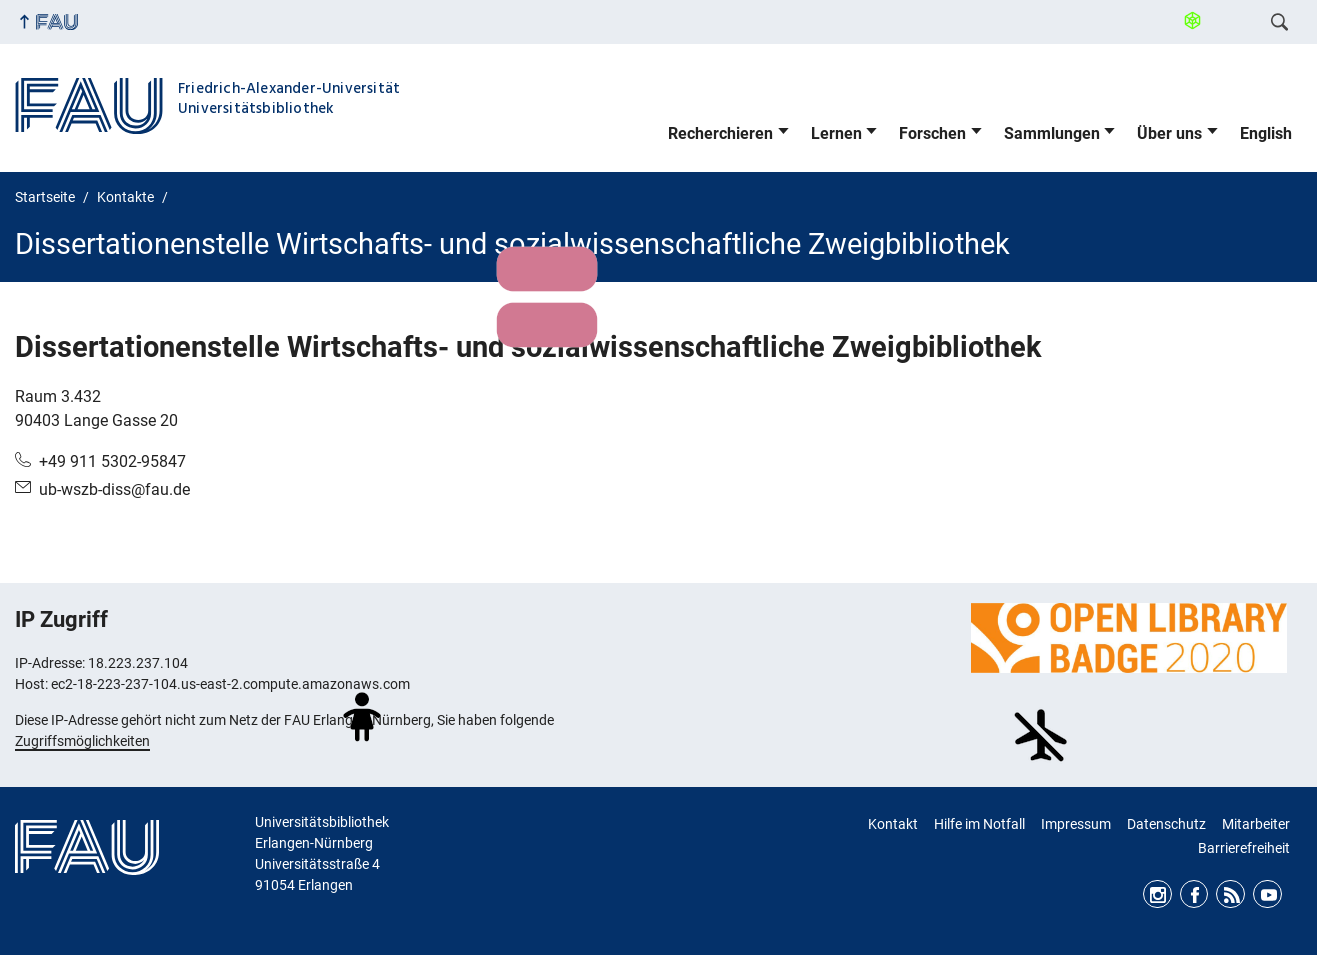 This screenshot has height=955, width=1317. Describe the element at coordinates (1192, 20) in the screenshot. I see `open NetBeans IDE` at that location.